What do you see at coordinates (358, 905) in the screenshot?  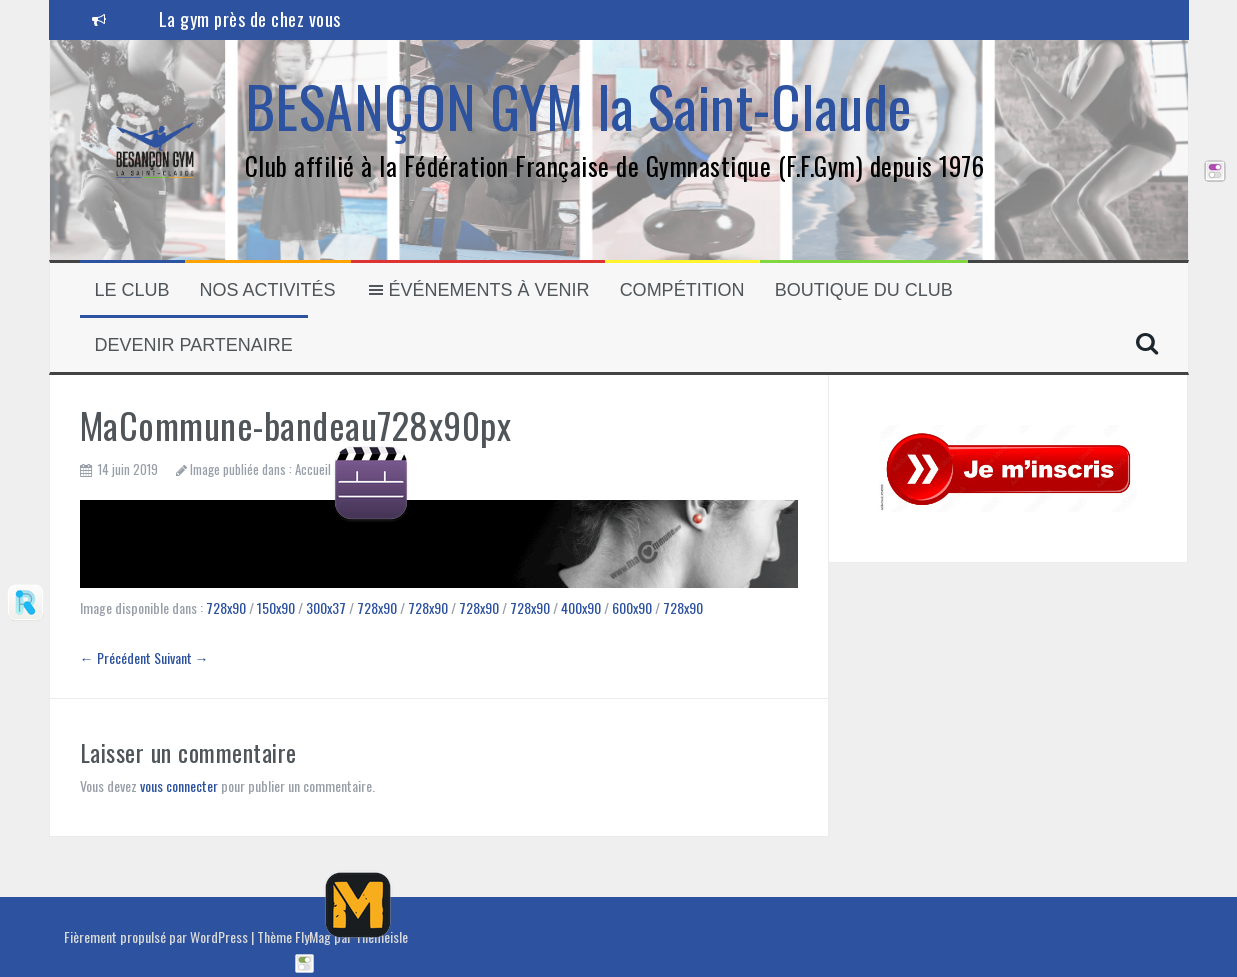 I see `launch Metro: Last Light game` at bounding box center [358, 905].